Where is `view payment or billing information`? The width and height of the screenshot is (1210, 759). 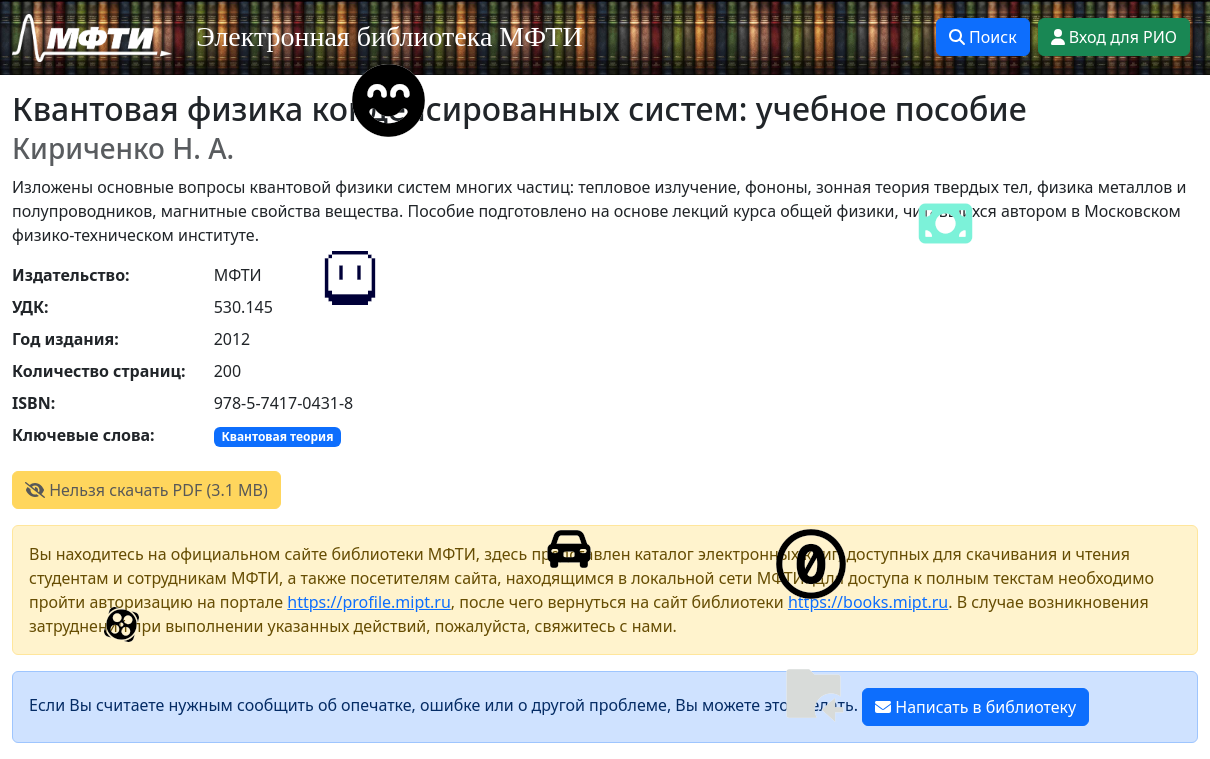
view payment or billing information is located at coordinates (945, 223).